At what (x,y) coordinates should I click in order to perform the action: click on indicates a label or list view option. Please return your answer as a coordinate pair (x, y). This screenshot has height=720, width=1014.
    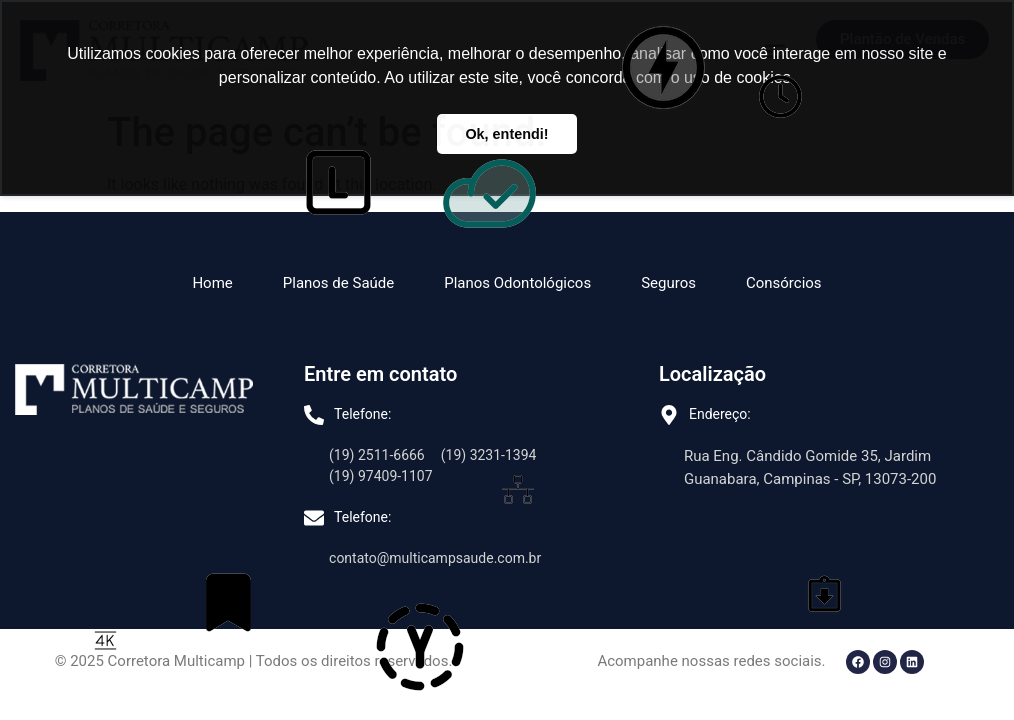
    Looking at the image, I should click on (338, 182).